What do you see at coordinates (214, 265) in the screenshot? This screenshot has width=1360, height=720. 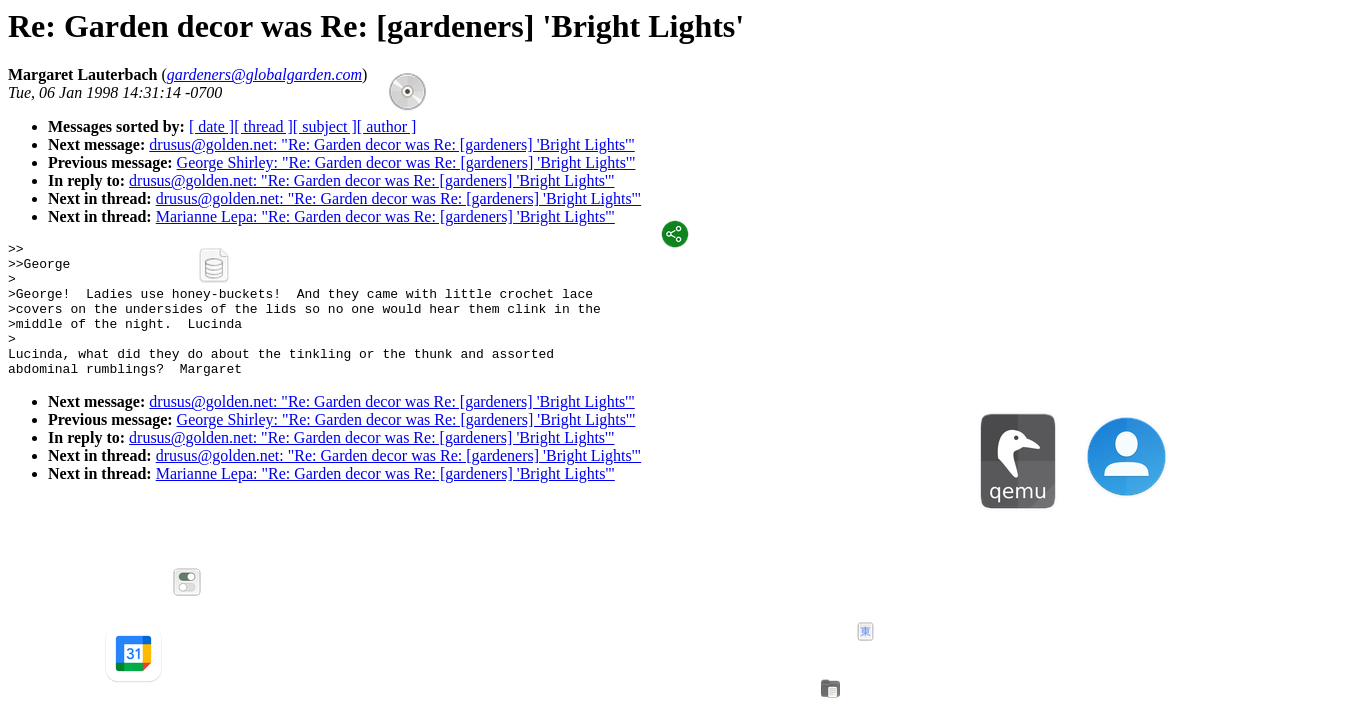 I see `indicates a SQL database file` at bounding box center [214, 265].